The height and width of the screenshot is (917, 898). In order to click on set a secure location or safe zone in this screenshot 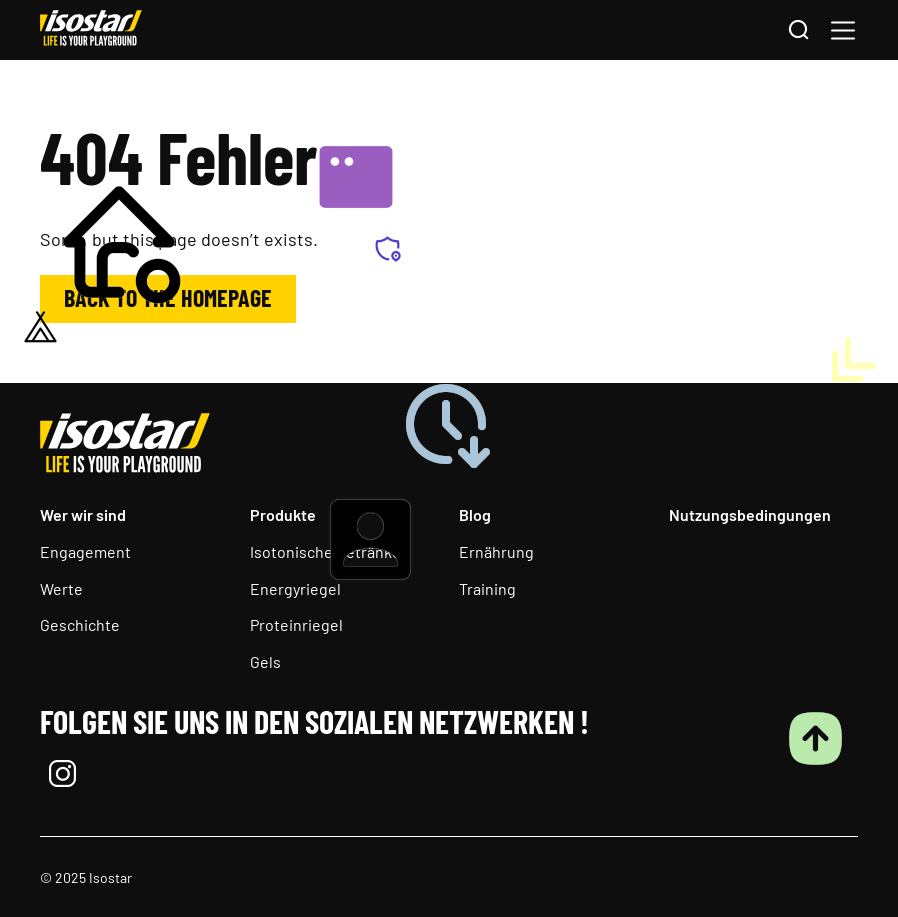, I will do `click(387, 248)`.